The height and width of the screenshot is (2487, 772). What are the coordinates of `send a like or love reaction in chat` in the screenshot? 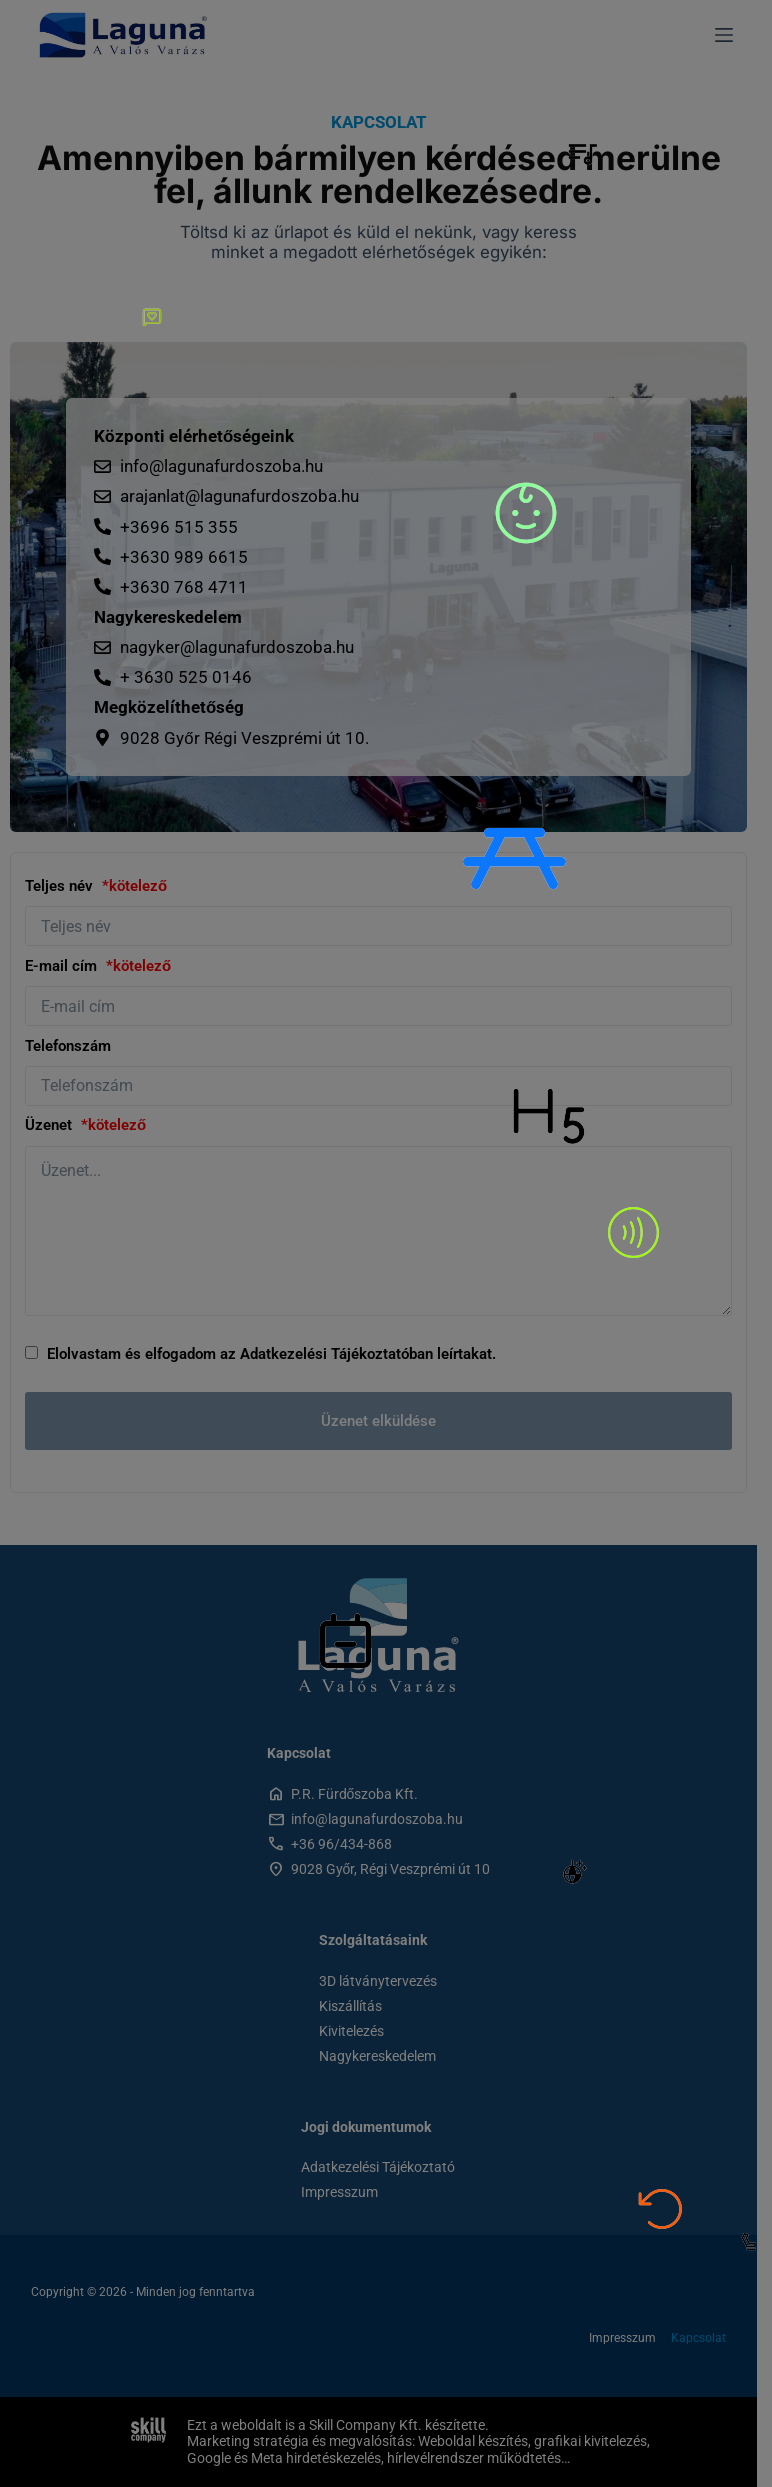 It's located at (152, 317).